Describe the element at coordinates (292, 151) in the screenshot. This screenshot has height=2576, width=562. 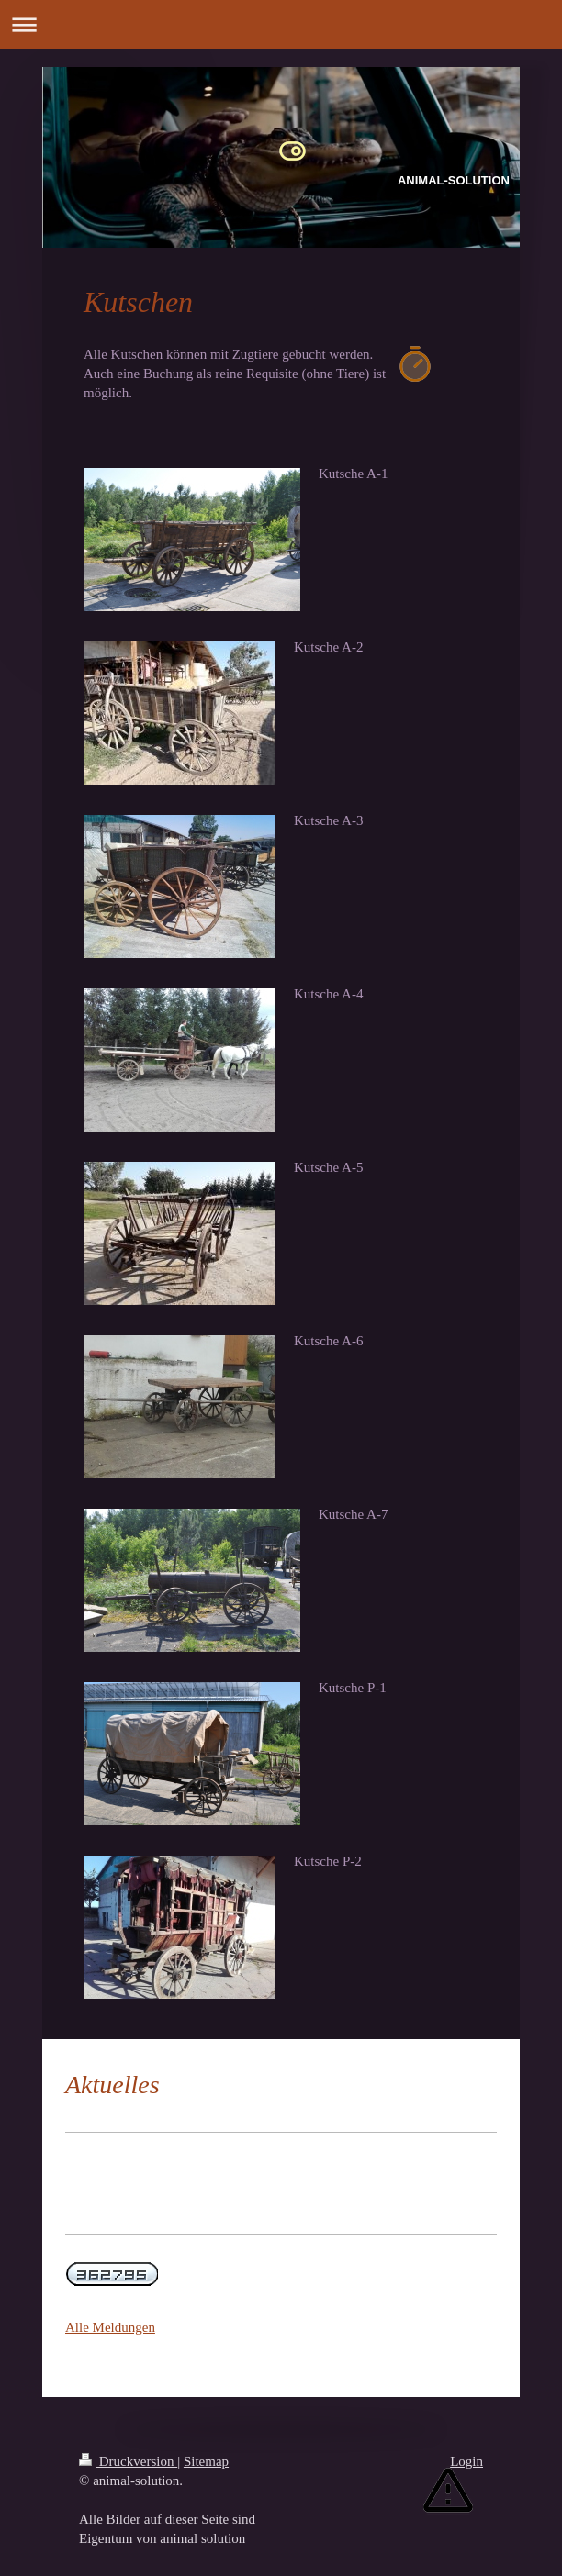
I see `toggle switch in the on/enabled position` at that location.